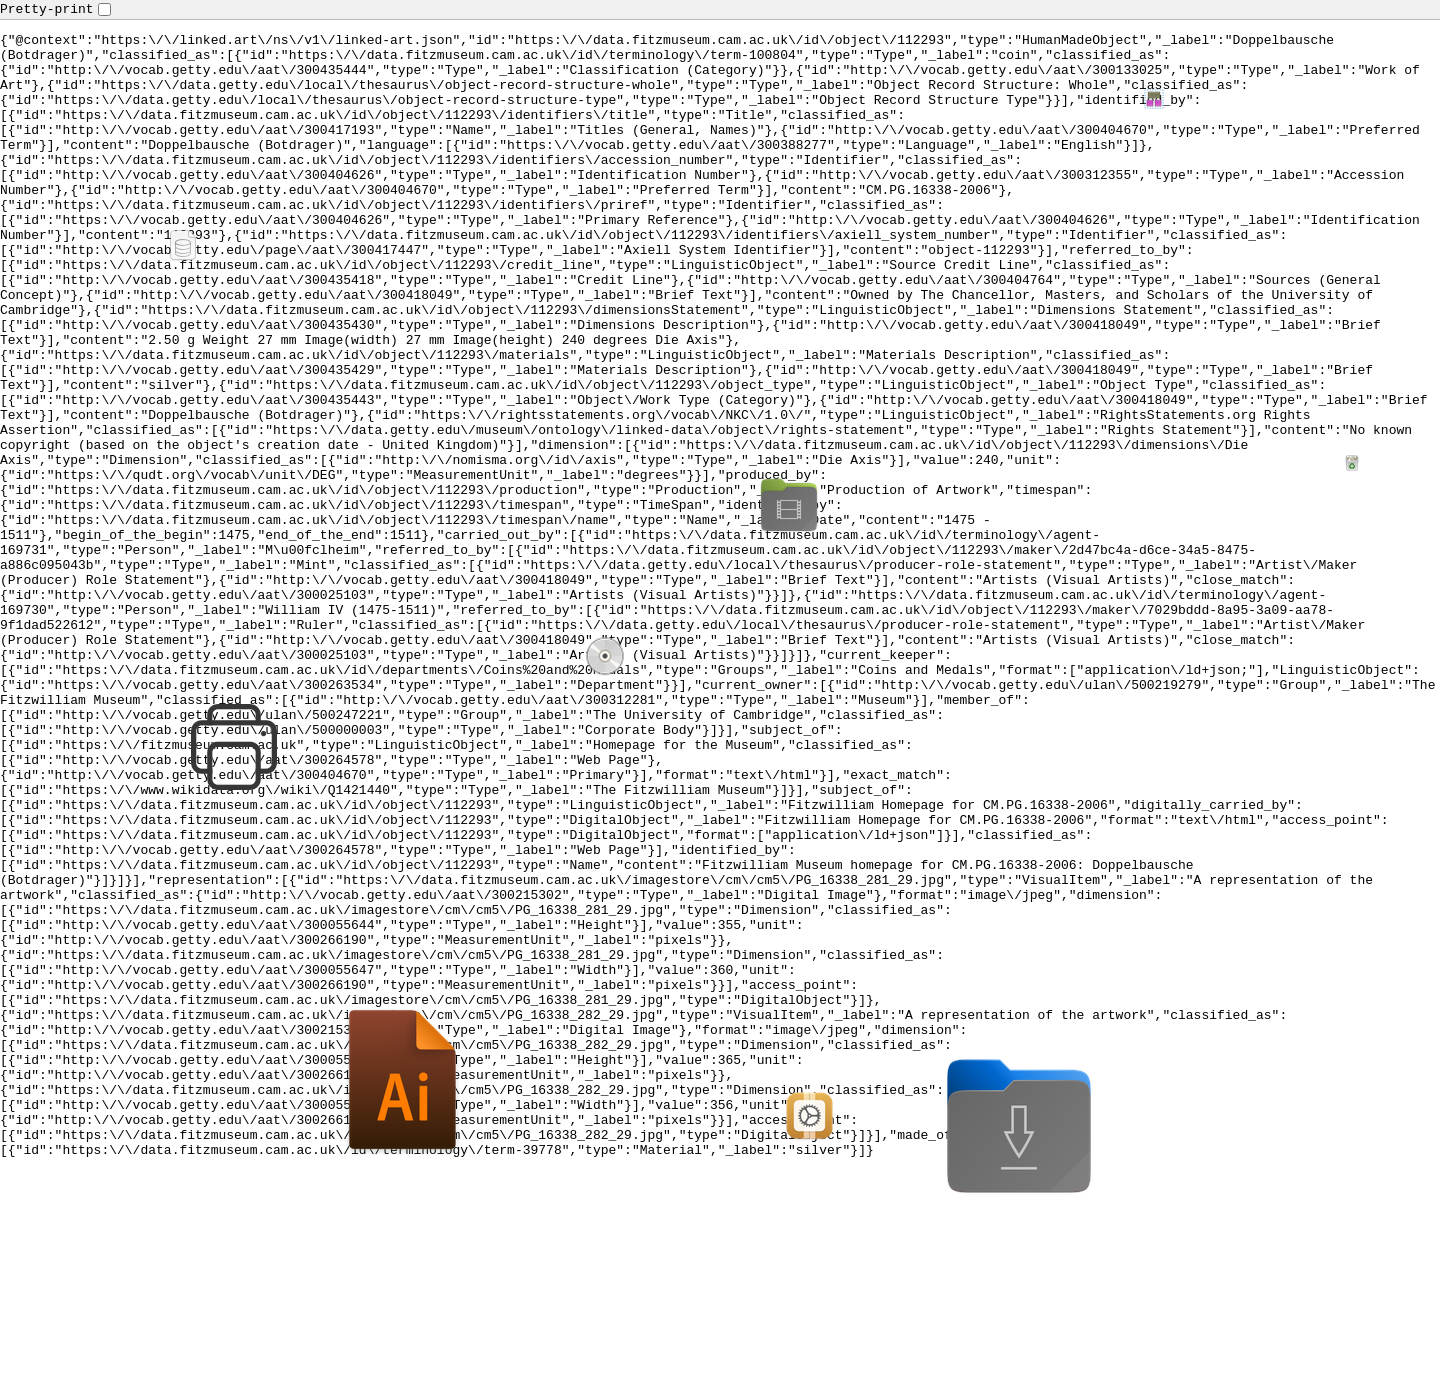 The height and width of the screenshot is (1396, 1440). What do you see at coordinates (183, 245) in the screenshot?
I see `indicates a SQL database file` at bounding box center [183, 245].